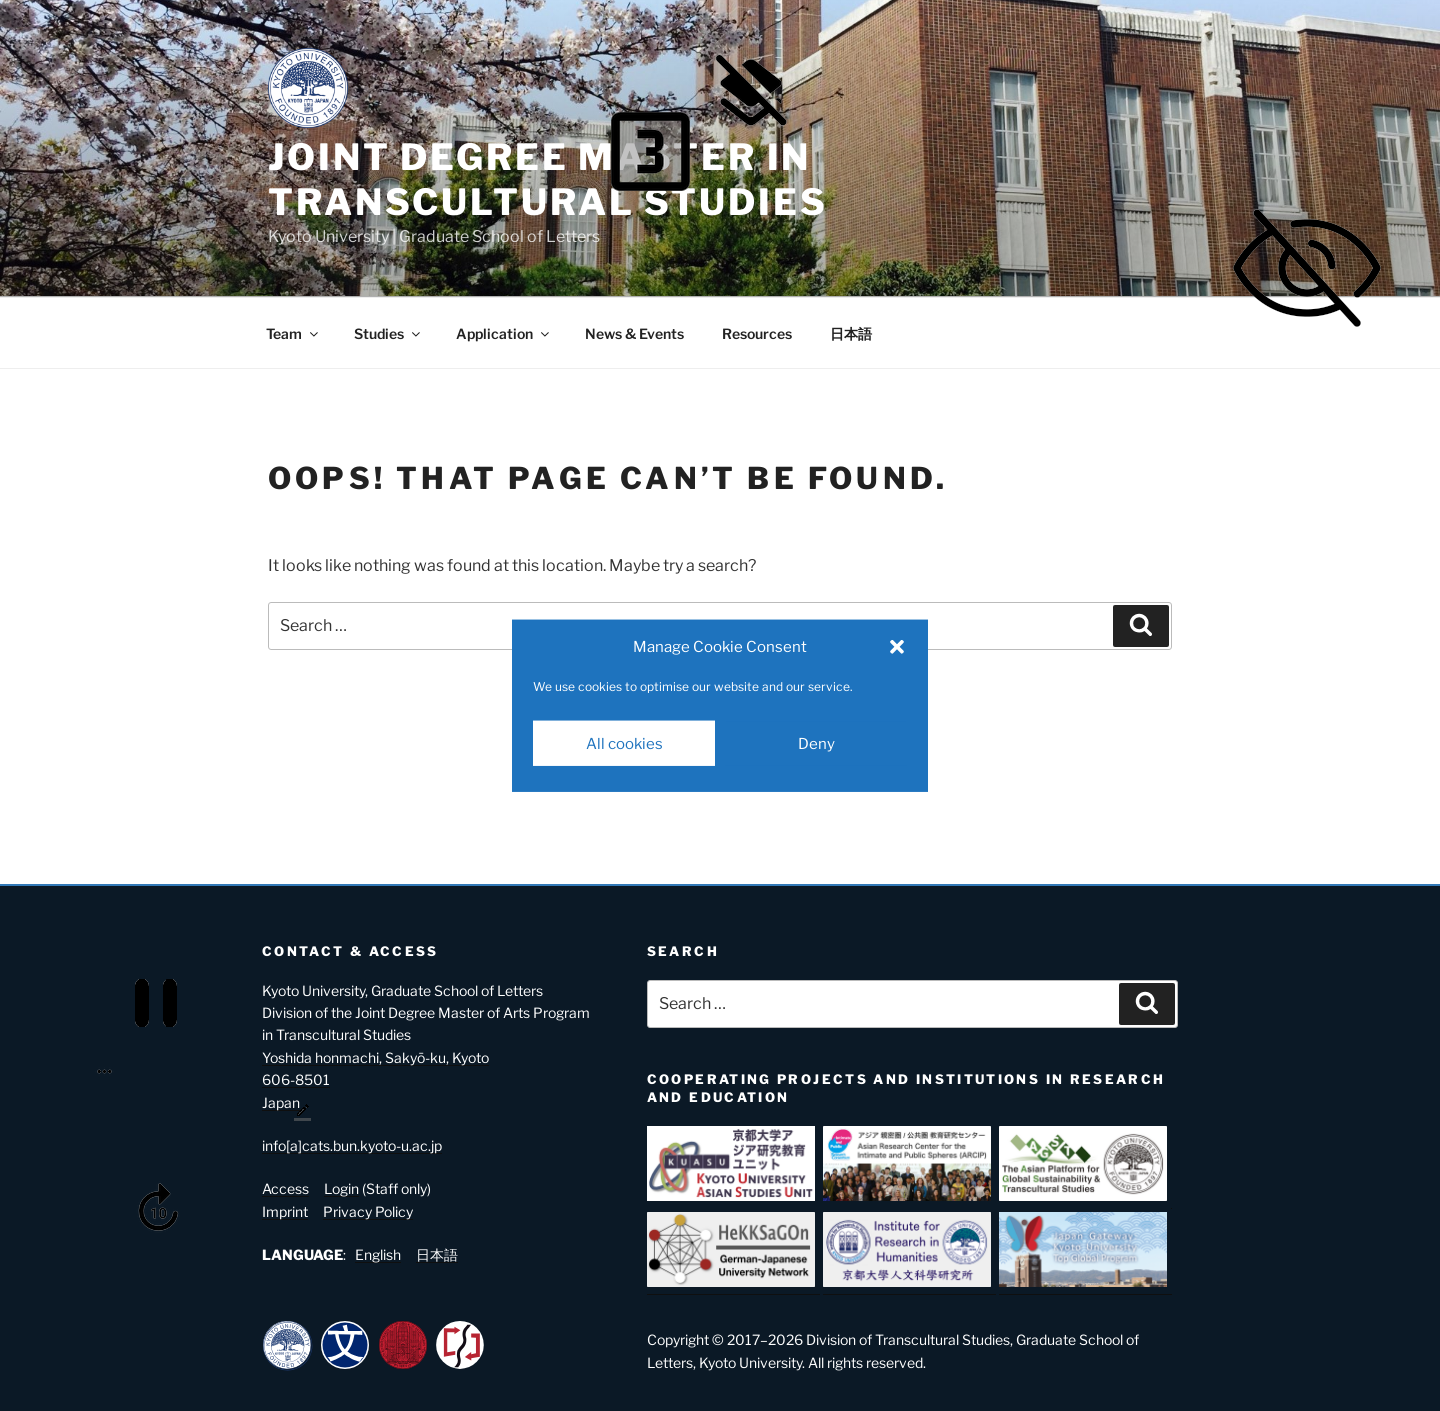 The height and width of the screenshot is (1411, 1440). I want to click on hide password or sensitive content, so click(1307, 268).